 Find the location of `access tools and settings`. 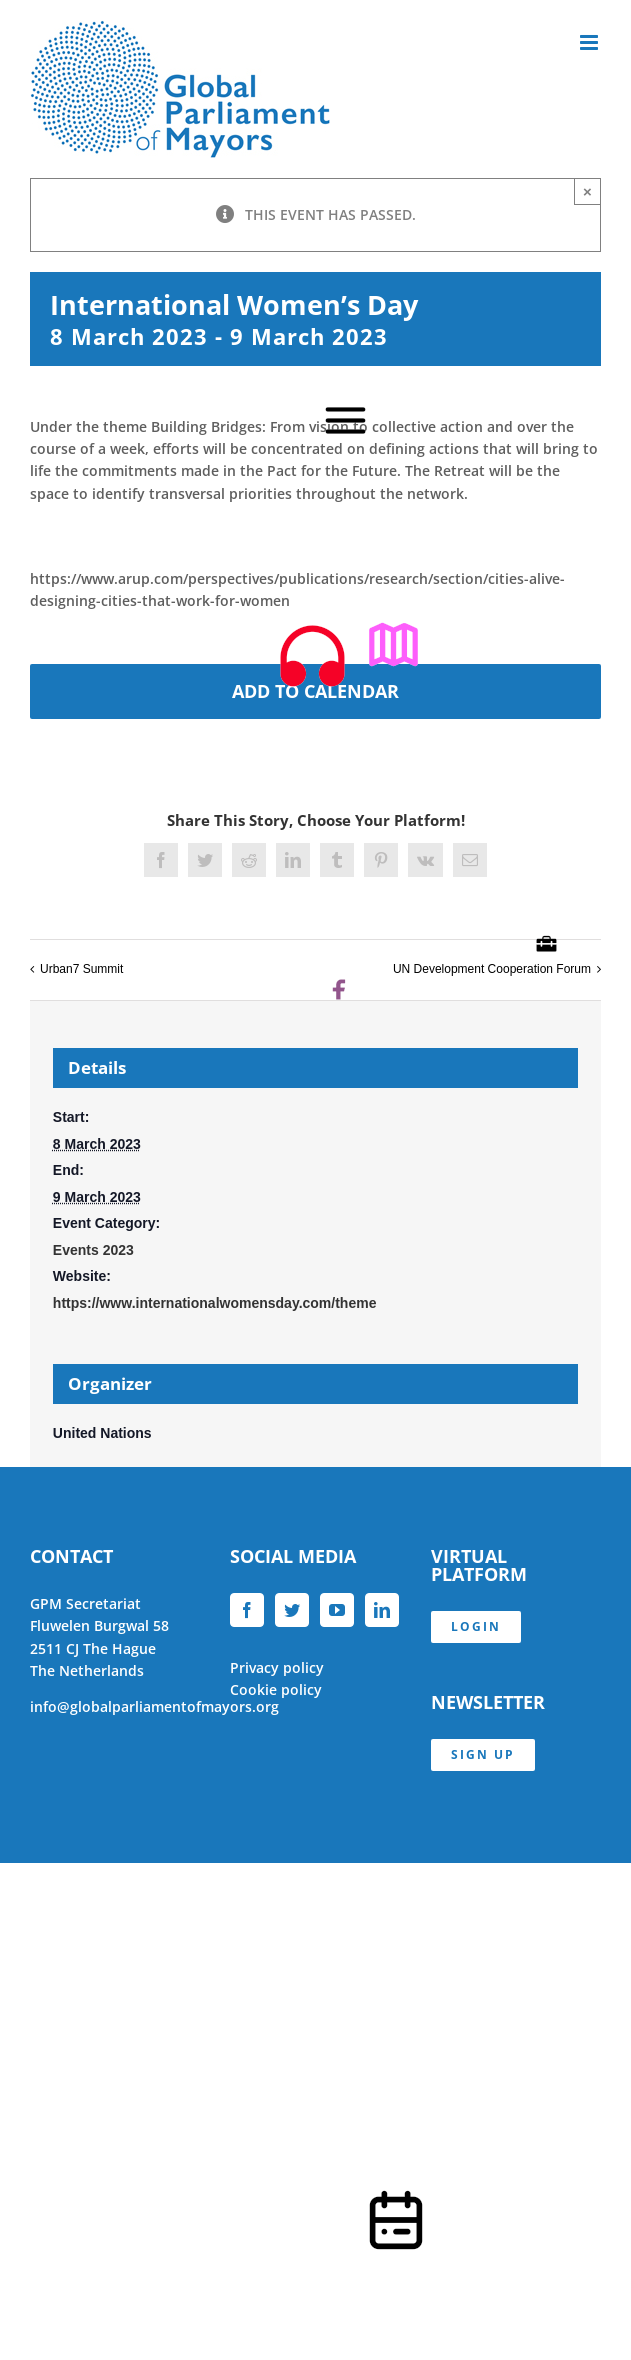

access tools and settings is located at coordinates (546, 944).